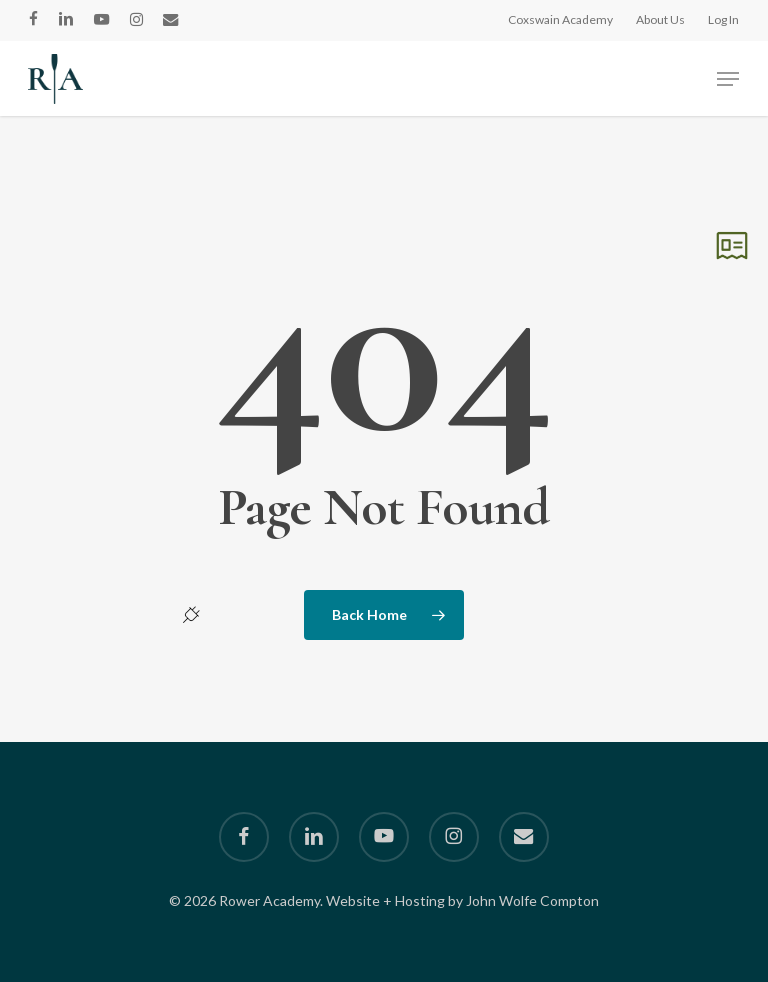 The height and width of the screenshot is (982, 768). Describe the element at coordinates (191, 615) in the screenshot. I see `connect to a power source` at that location.